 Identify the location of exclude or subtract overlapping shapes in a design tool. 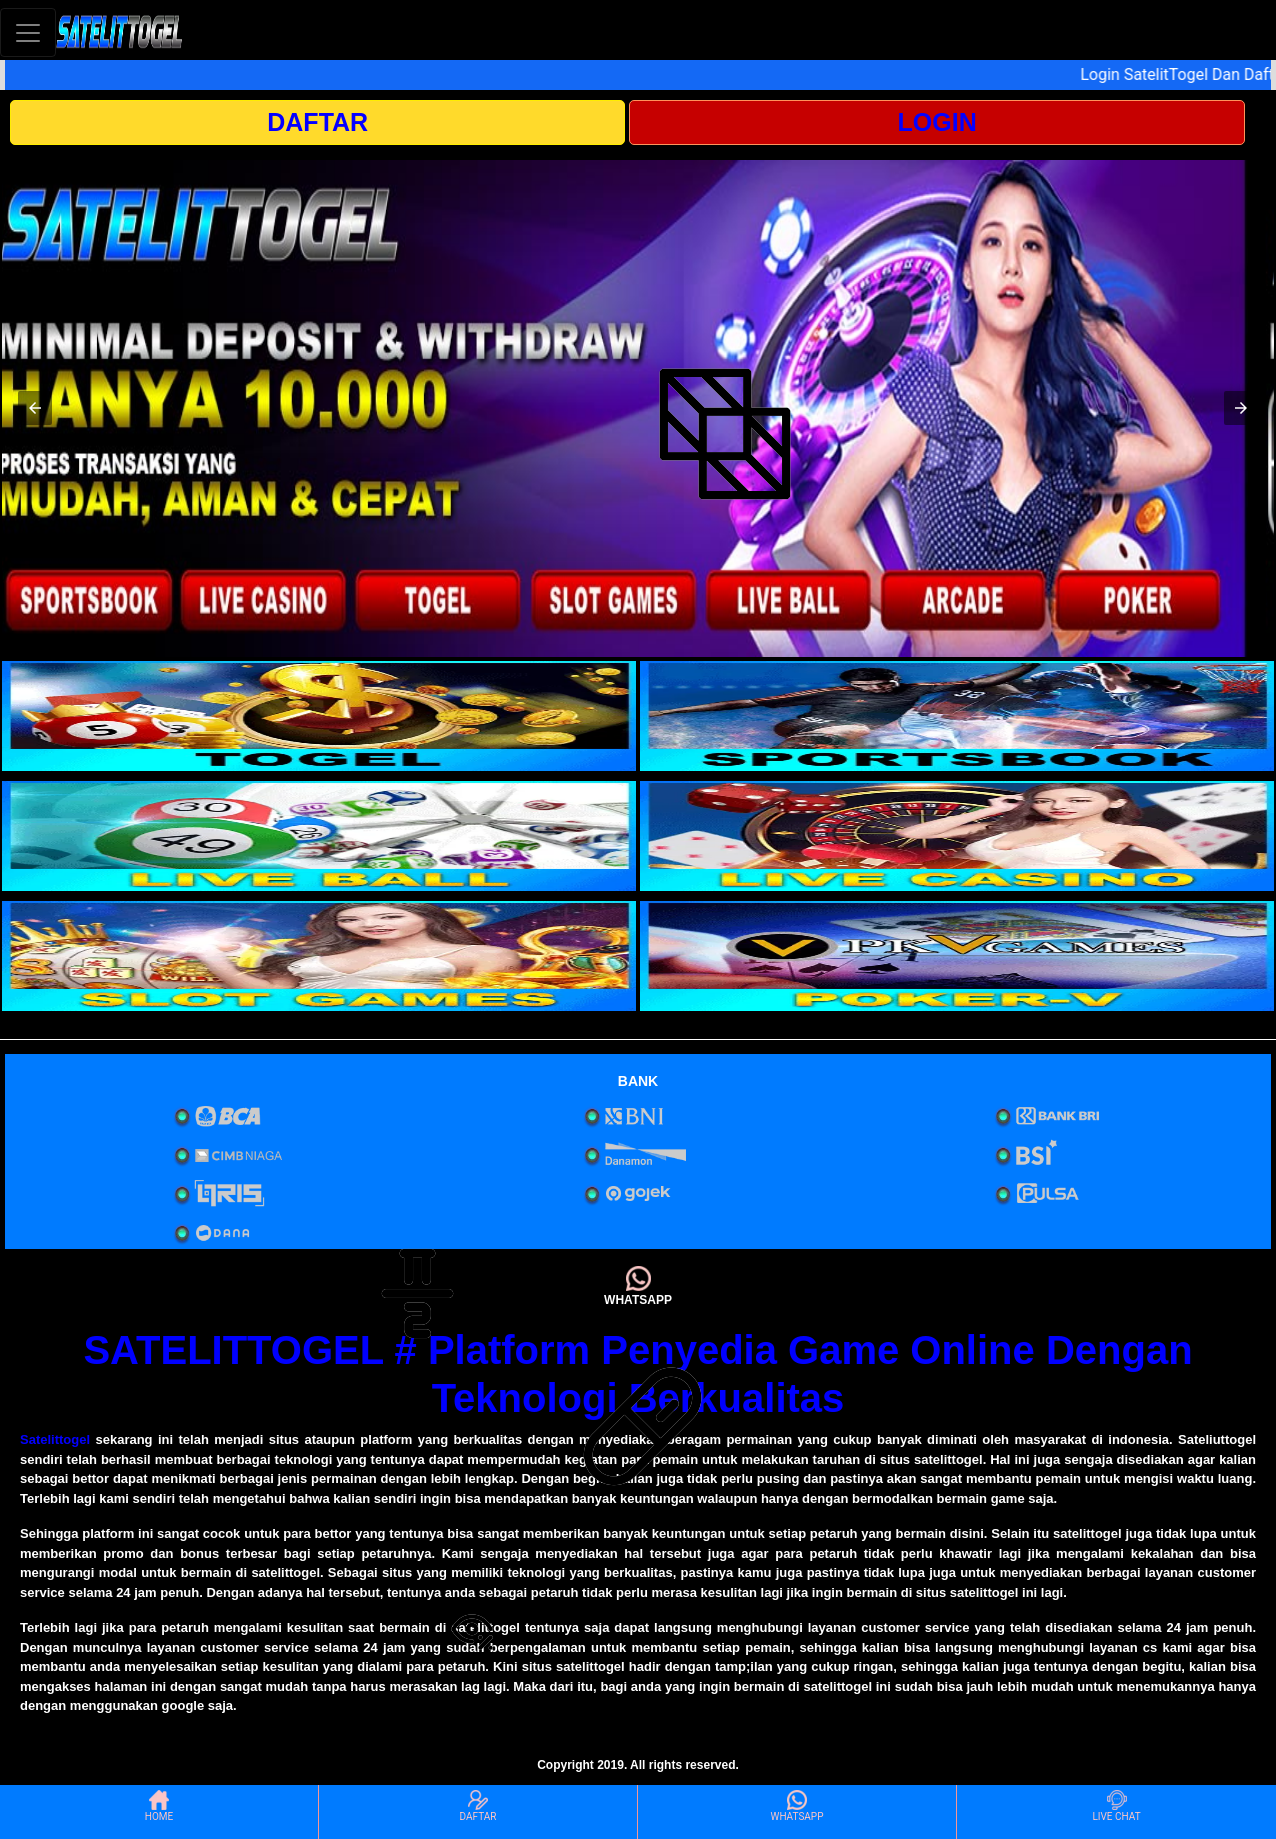
(725, 434).